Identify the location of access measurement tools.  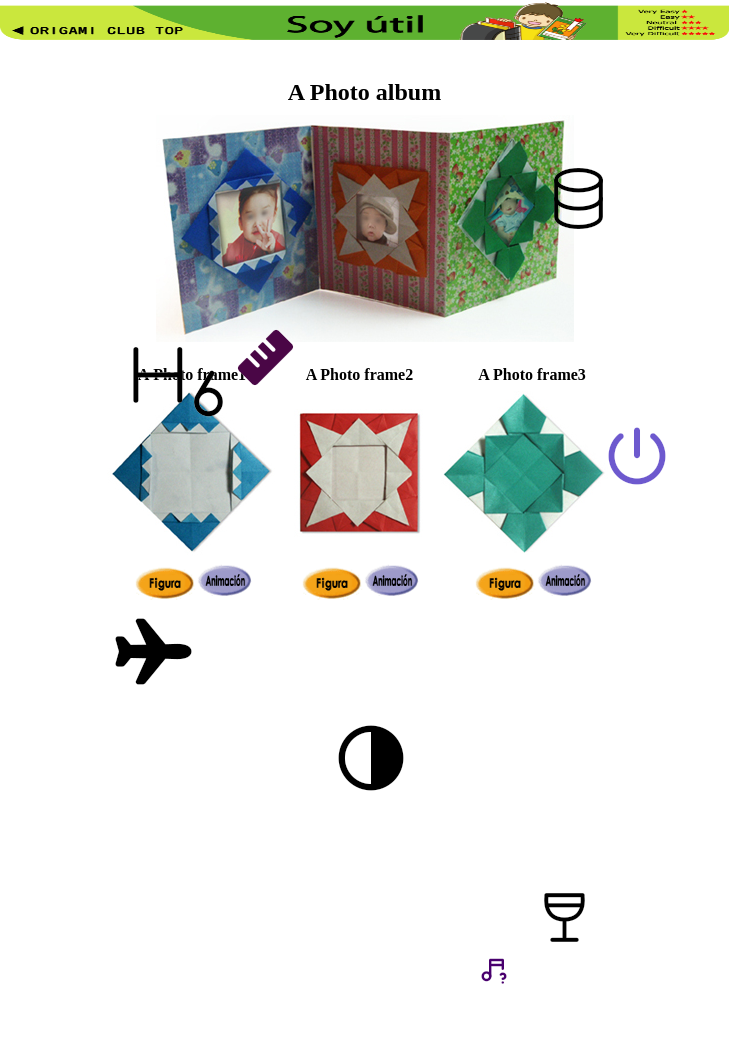
(265, 357).